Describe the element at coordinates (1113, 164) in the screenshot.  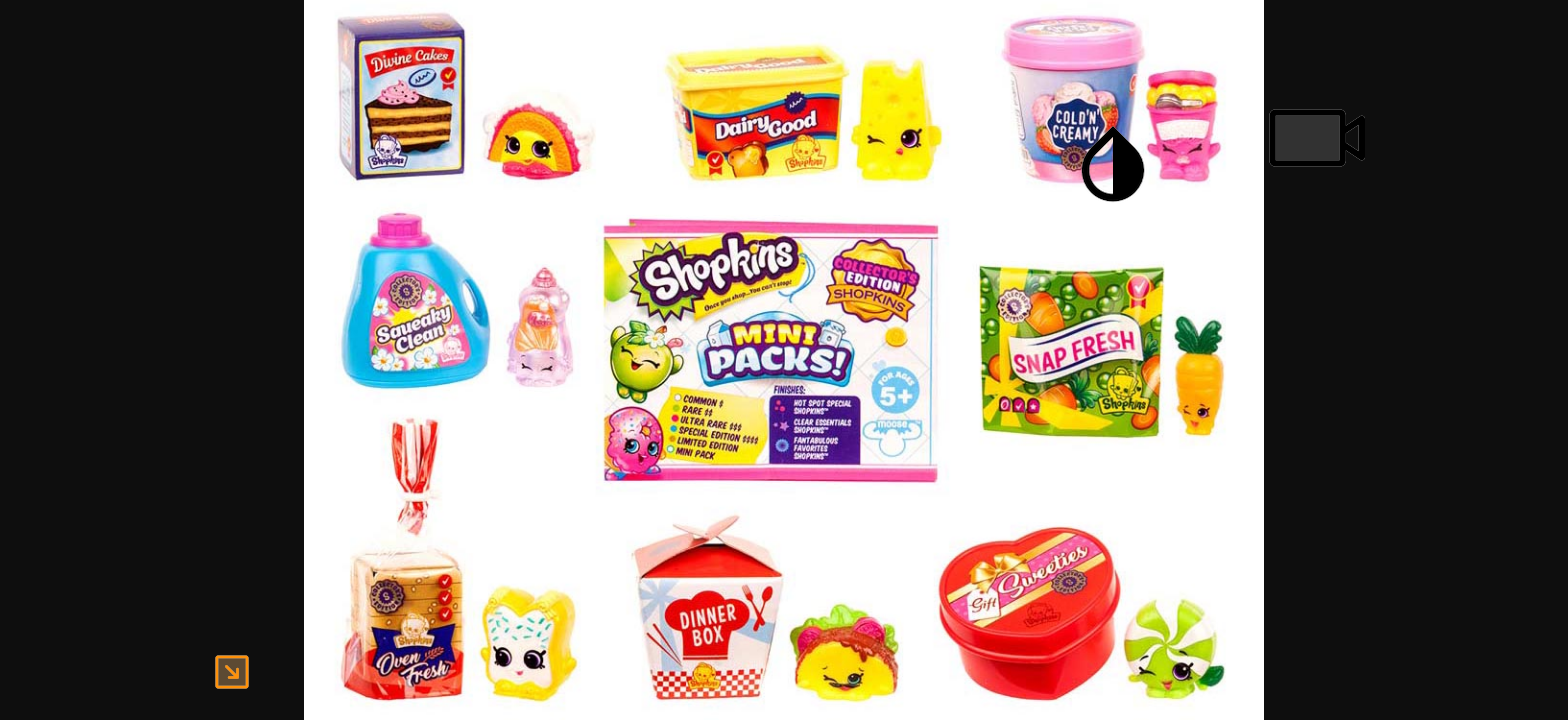
I see `toggle color inversion or contrast settings` at that location.